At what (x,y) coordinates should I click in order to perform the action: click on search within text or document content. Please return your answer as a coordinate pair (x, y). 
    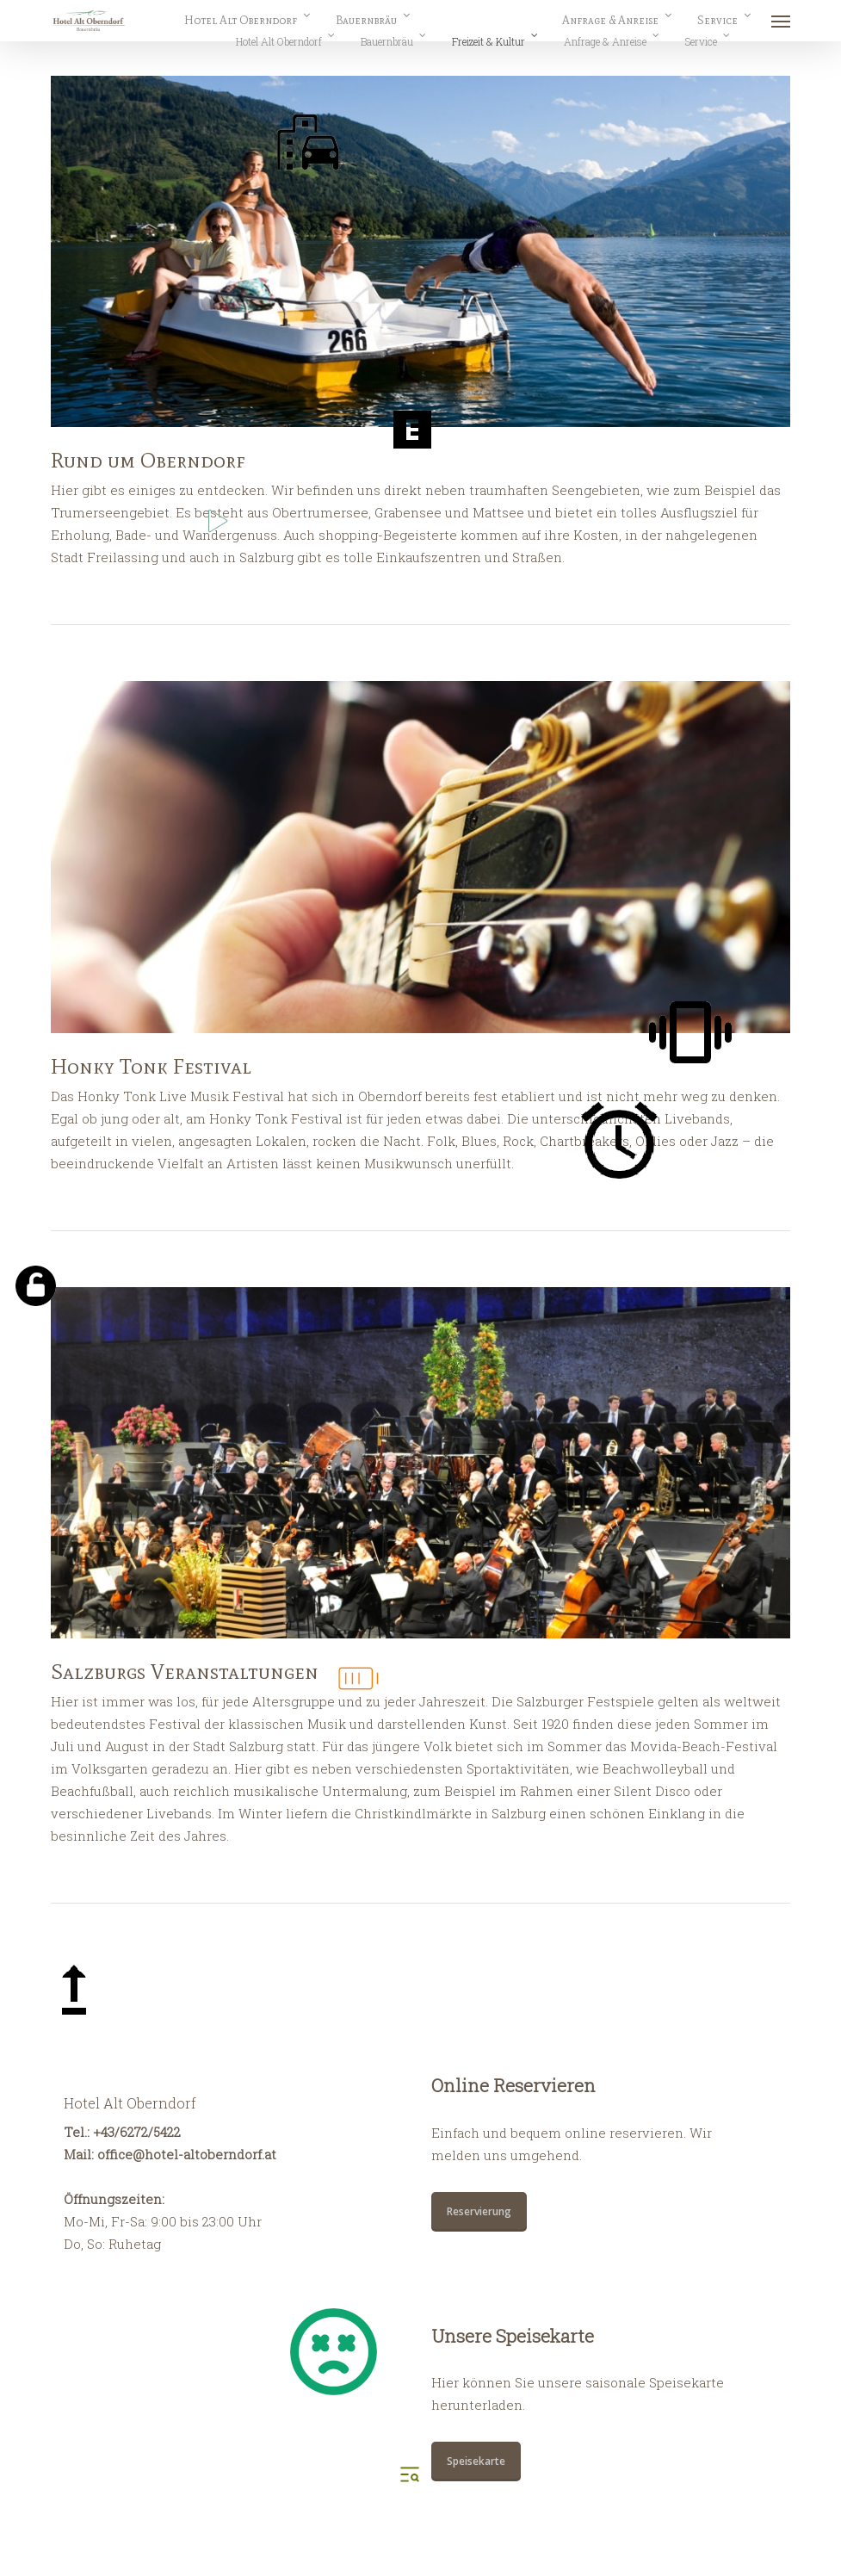
    Looking at the image, I should click on (410, 2474).